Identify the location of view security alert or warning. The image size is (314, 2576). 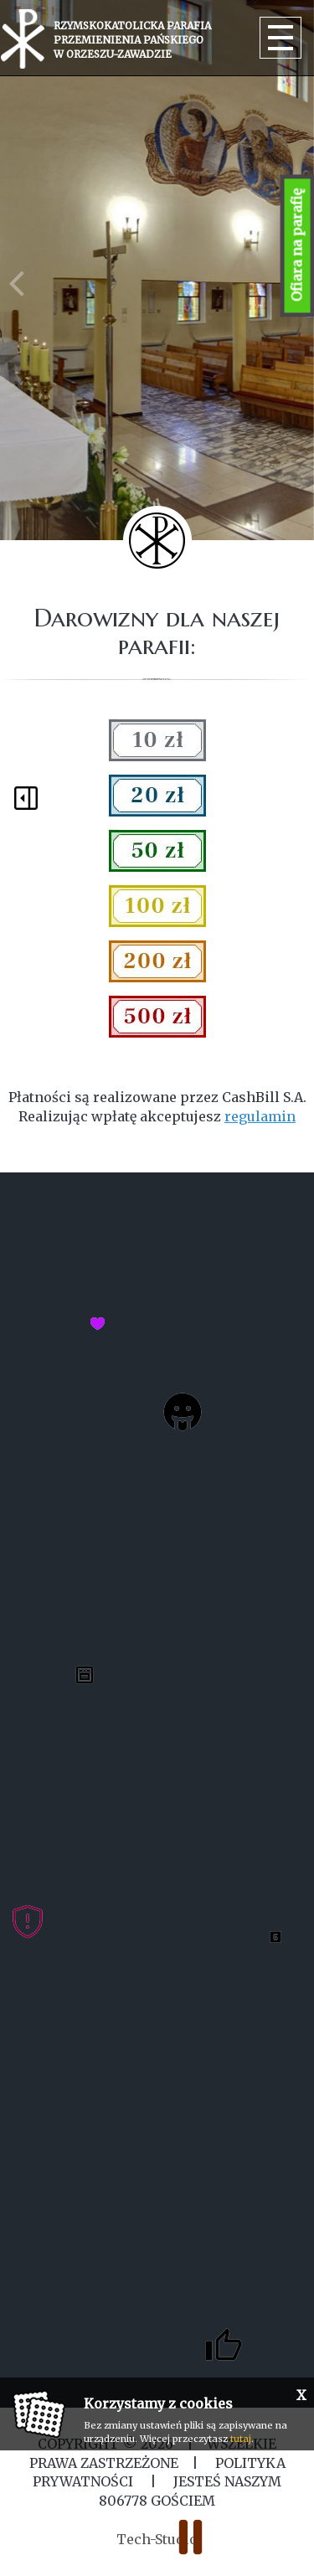
(28, 1922).